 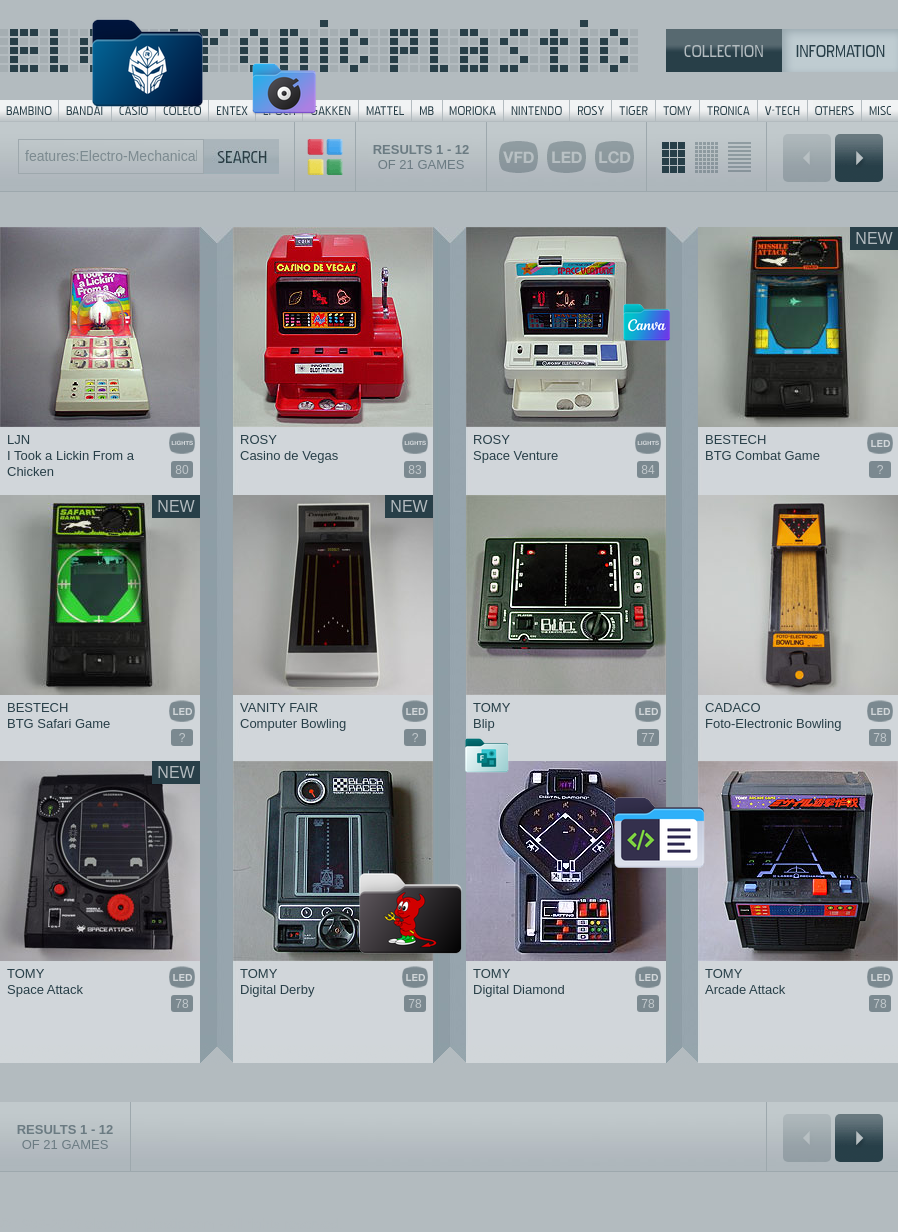 What do you see at coordinates (646, 323) in the screenshot?
I see `open folder containing Canva project files` at bounding box center [646, 323].